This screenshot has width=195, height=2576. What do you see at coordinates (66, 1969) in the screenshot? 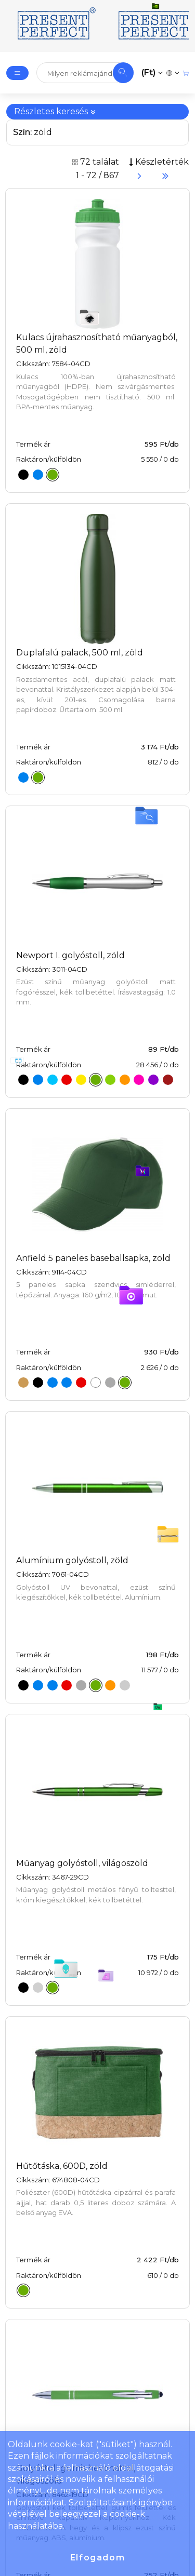
I see `open alienware game files folder` at bounding box center [66, 1969].